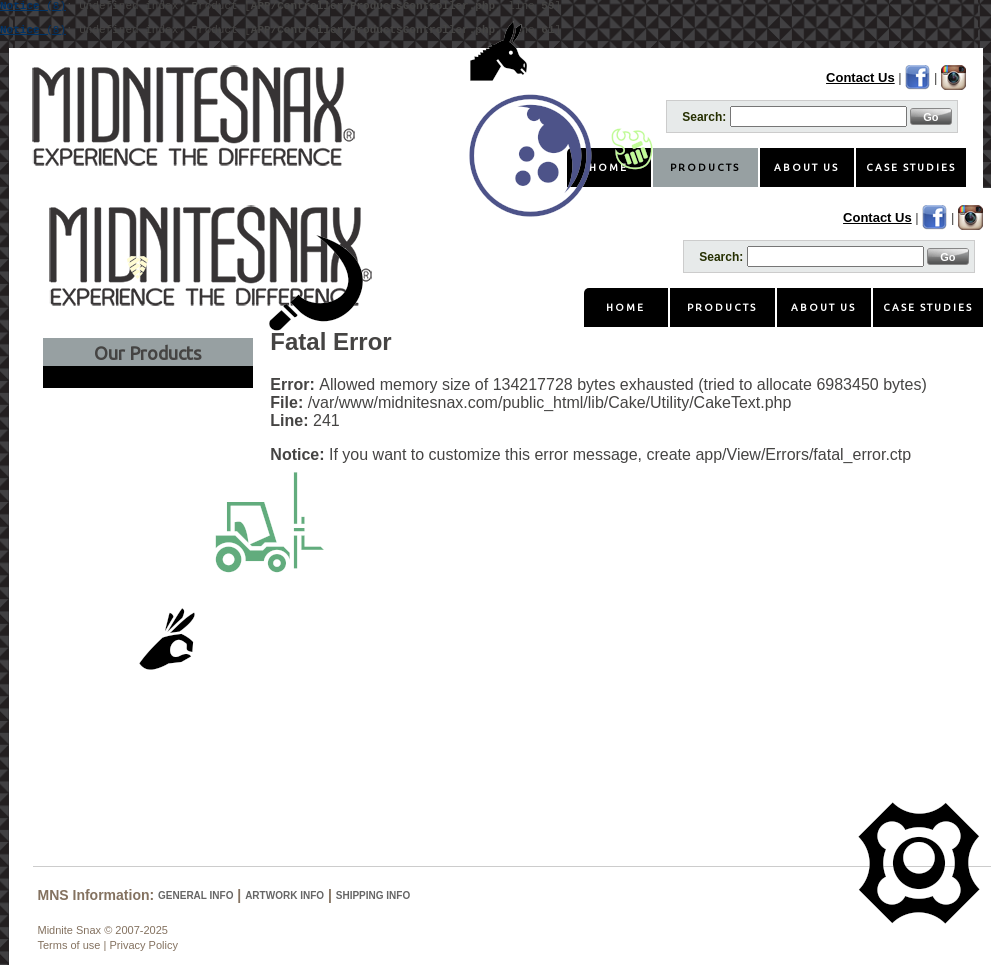  What do you see at coordinates (500, 51) in the screenshot?
I see `represents a donkey character or unit in a game` at bounding box center [500, 51].